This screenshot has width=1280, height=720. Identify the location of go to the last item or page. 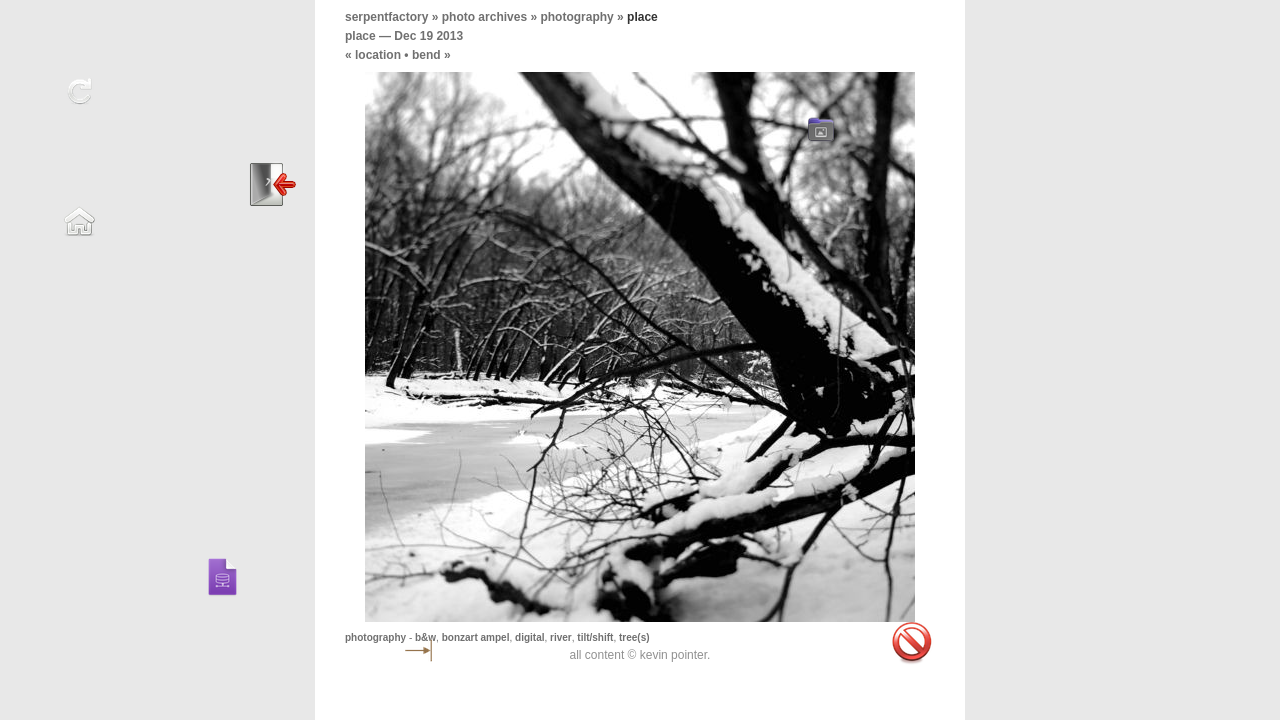
(418, 650).